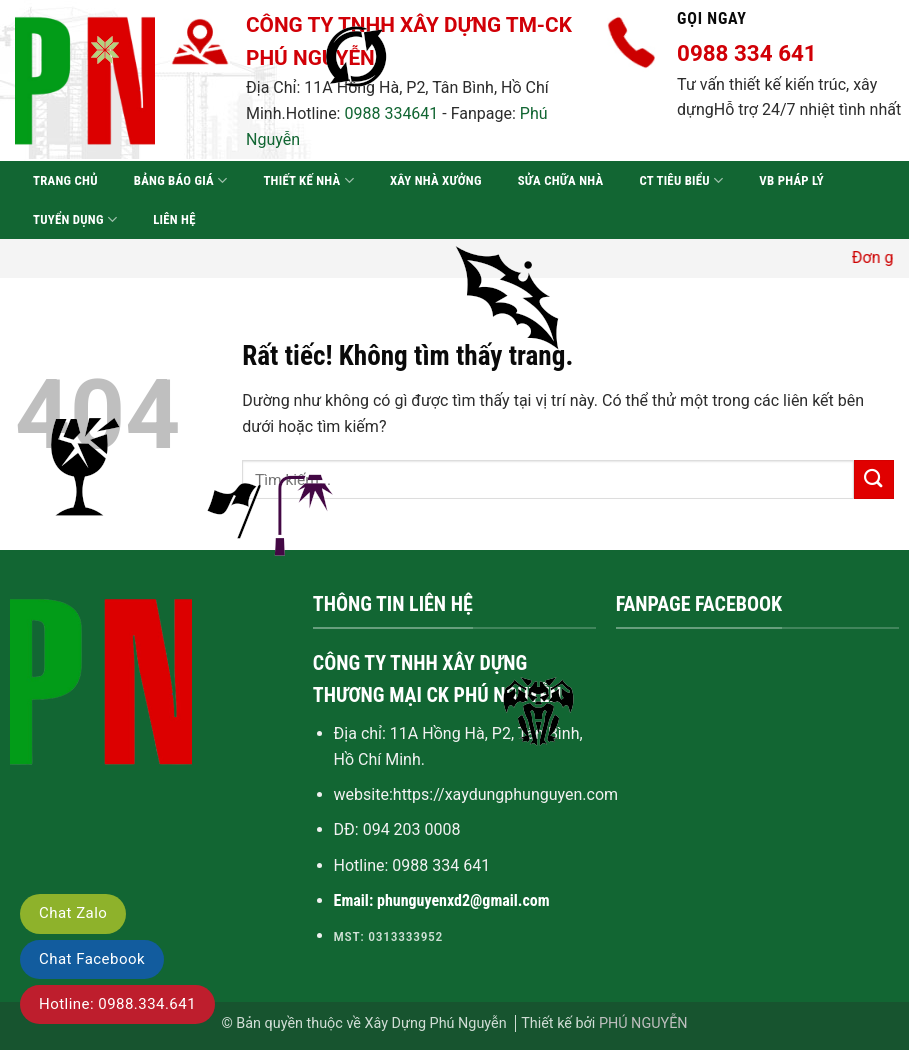 The height and width of the screenshot is (1050, 909). What do you see at coordinates (356, 56) in the screenshot?
I see `refresh or reload content` at bounding box center [356, 56].